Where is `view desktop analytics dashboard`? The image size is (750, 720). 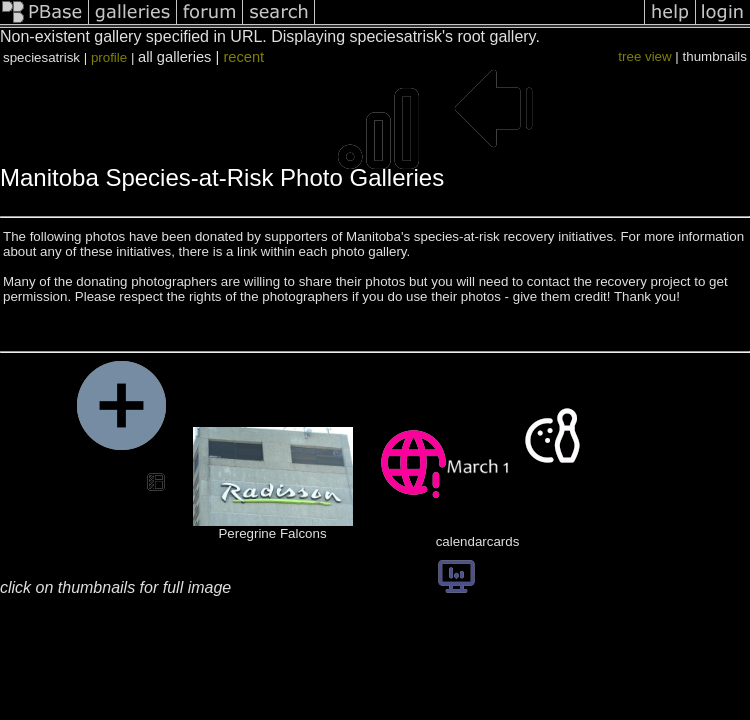 view desktop analytics dashboard is located at coordinates (456, 576).